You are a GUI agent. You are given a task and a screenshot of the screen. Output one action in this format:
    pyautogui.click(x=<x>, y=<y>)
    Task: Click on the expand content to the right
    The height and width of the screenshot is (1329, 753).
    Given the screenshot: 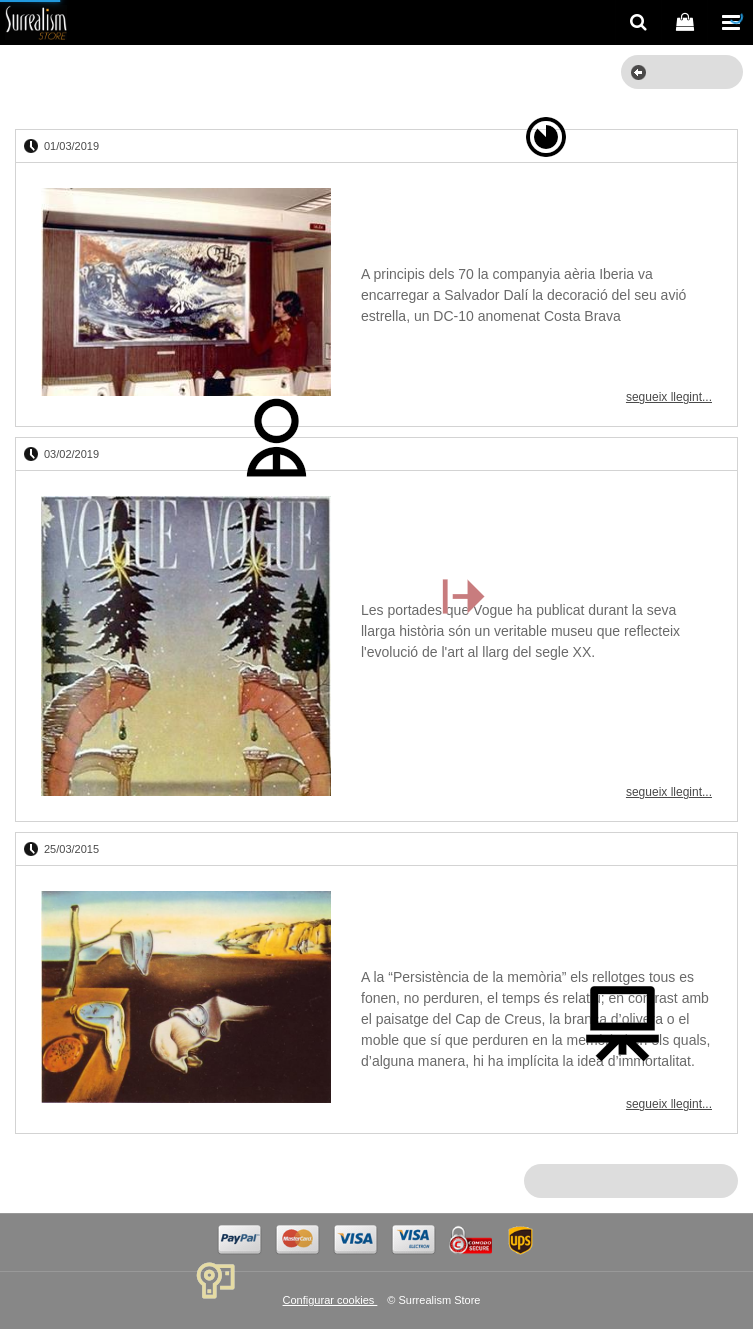 What is the action you would take?
    pyautogui.click(x=462, y=596)
    